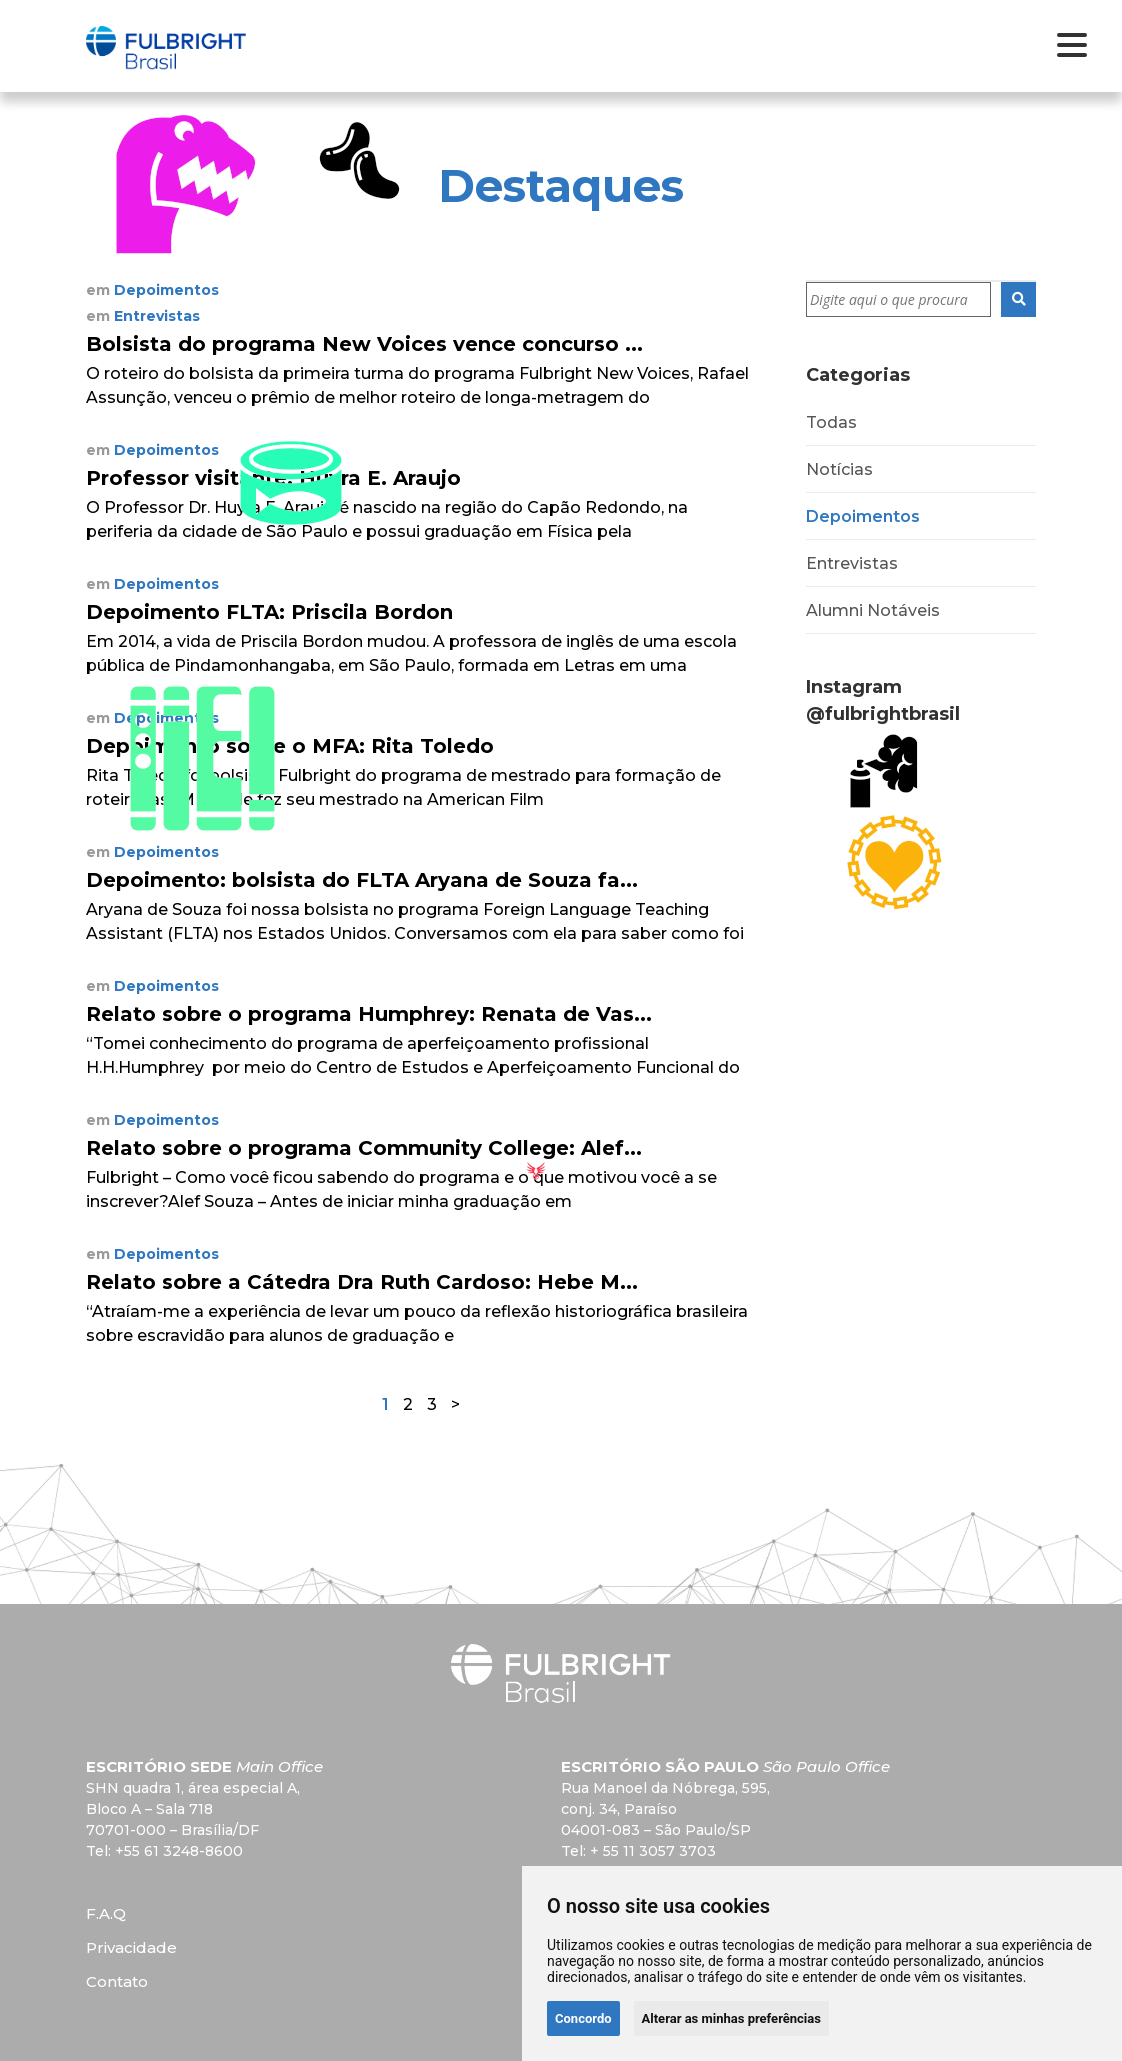 This screenshot has height=2061, width=1122. What do you see at coordinates (291, 483) in the screenshot?
I see `canned fish item in a game inventory` at bounding box center [291, 483].